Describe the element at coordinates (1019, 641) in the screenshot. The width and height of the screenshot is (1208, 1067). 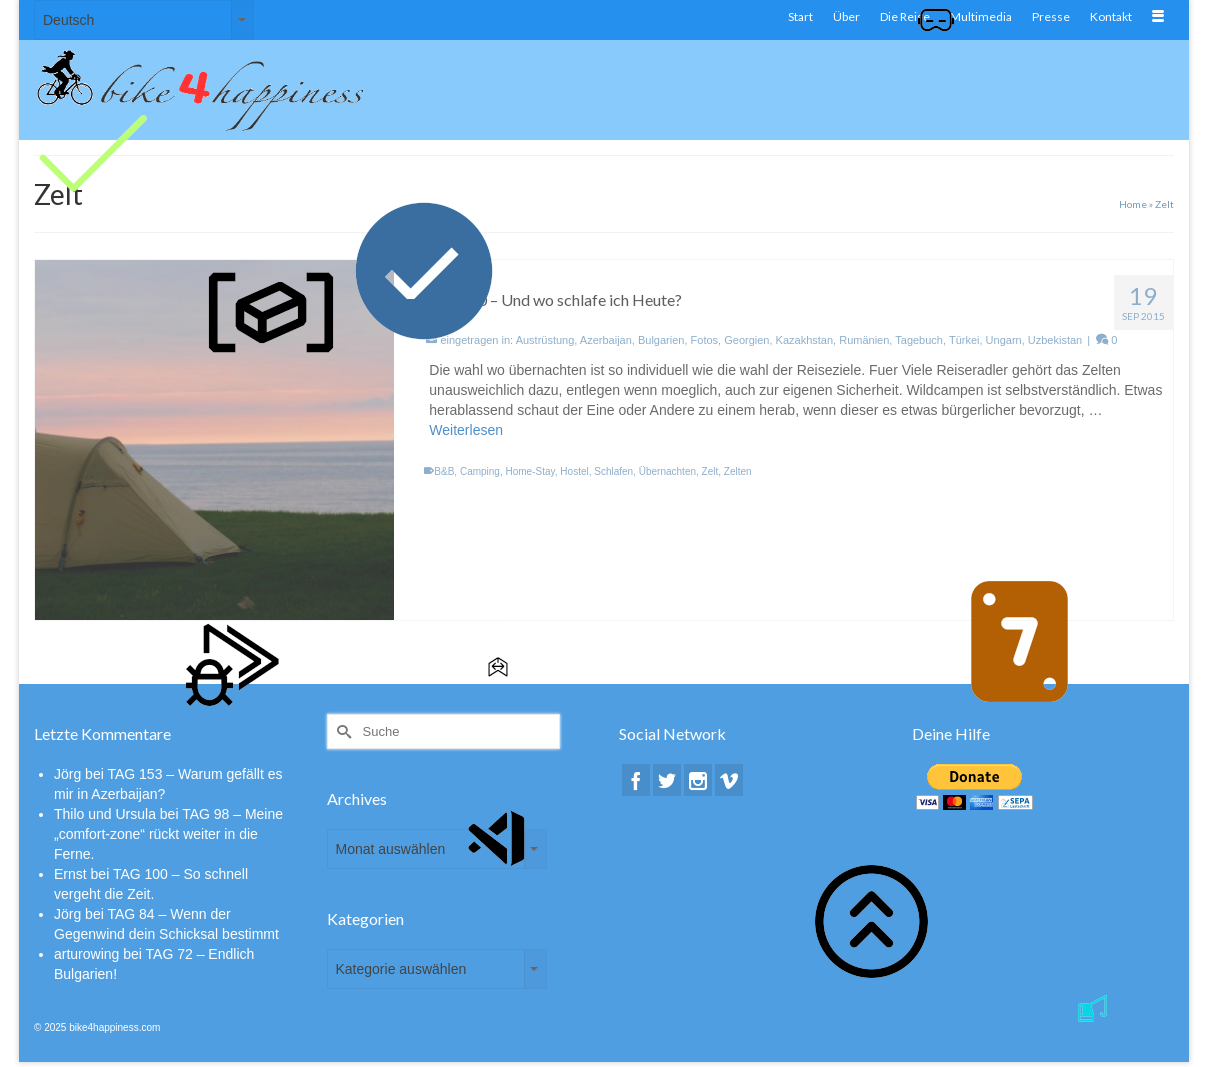
I see `playing card with value 7` at that location.